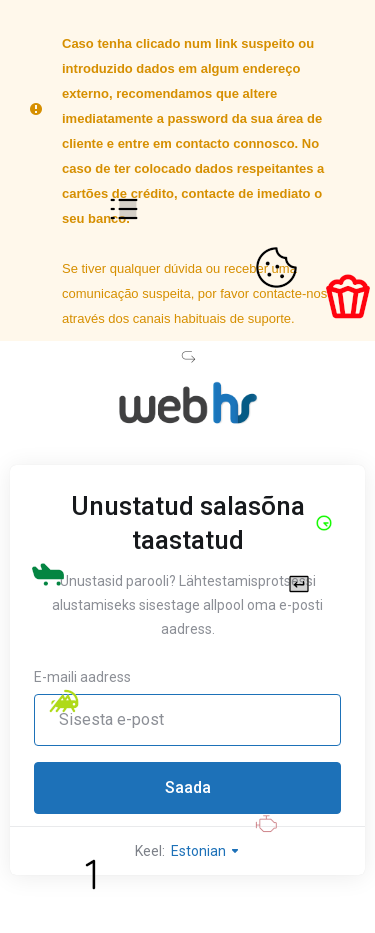  I want to click on indicates pest or insect-related content, so click(64, 701).